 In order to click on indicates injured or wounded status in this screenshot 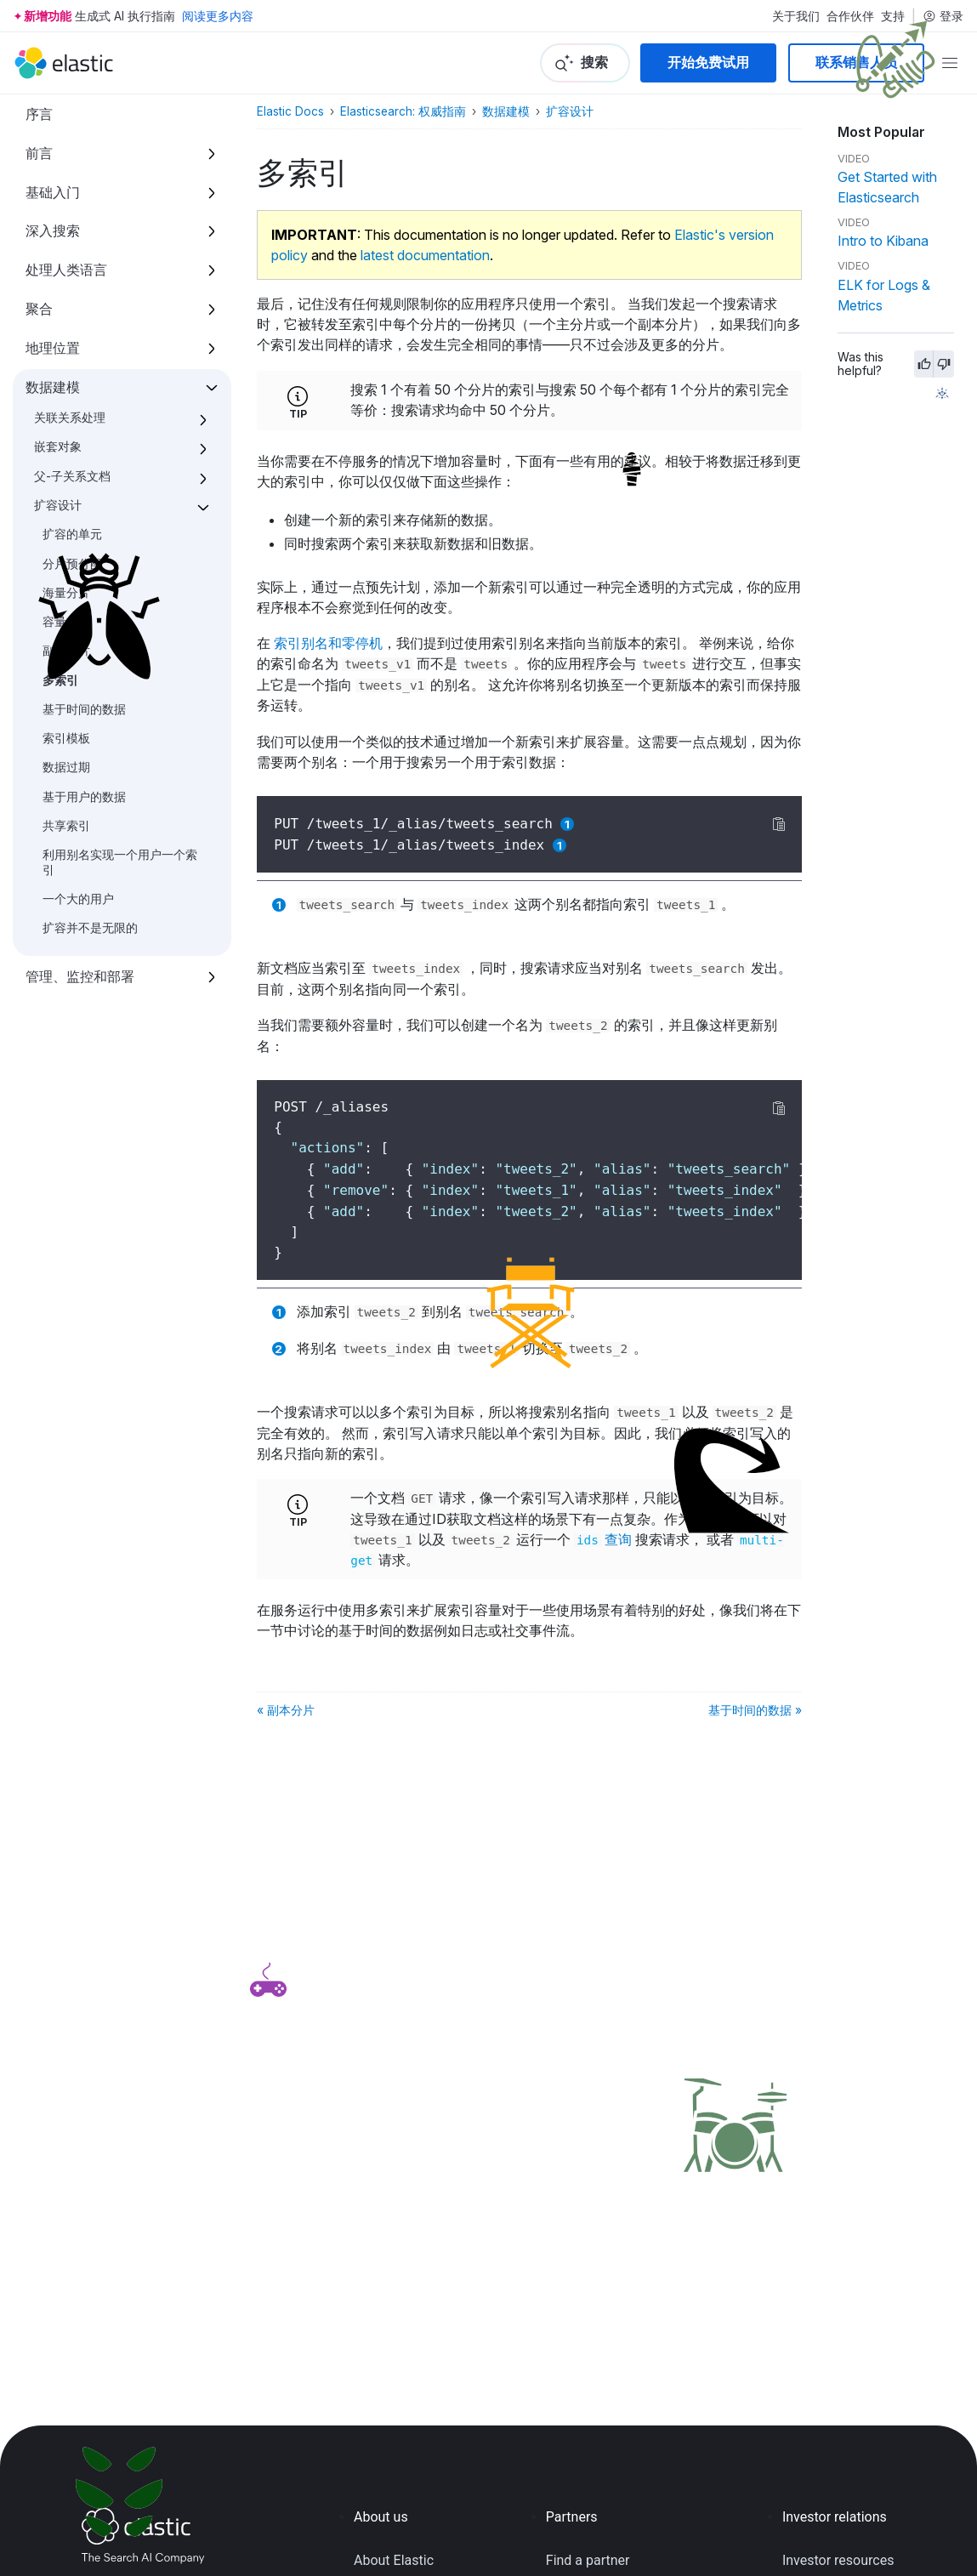, I will do `click(632, 469)`.